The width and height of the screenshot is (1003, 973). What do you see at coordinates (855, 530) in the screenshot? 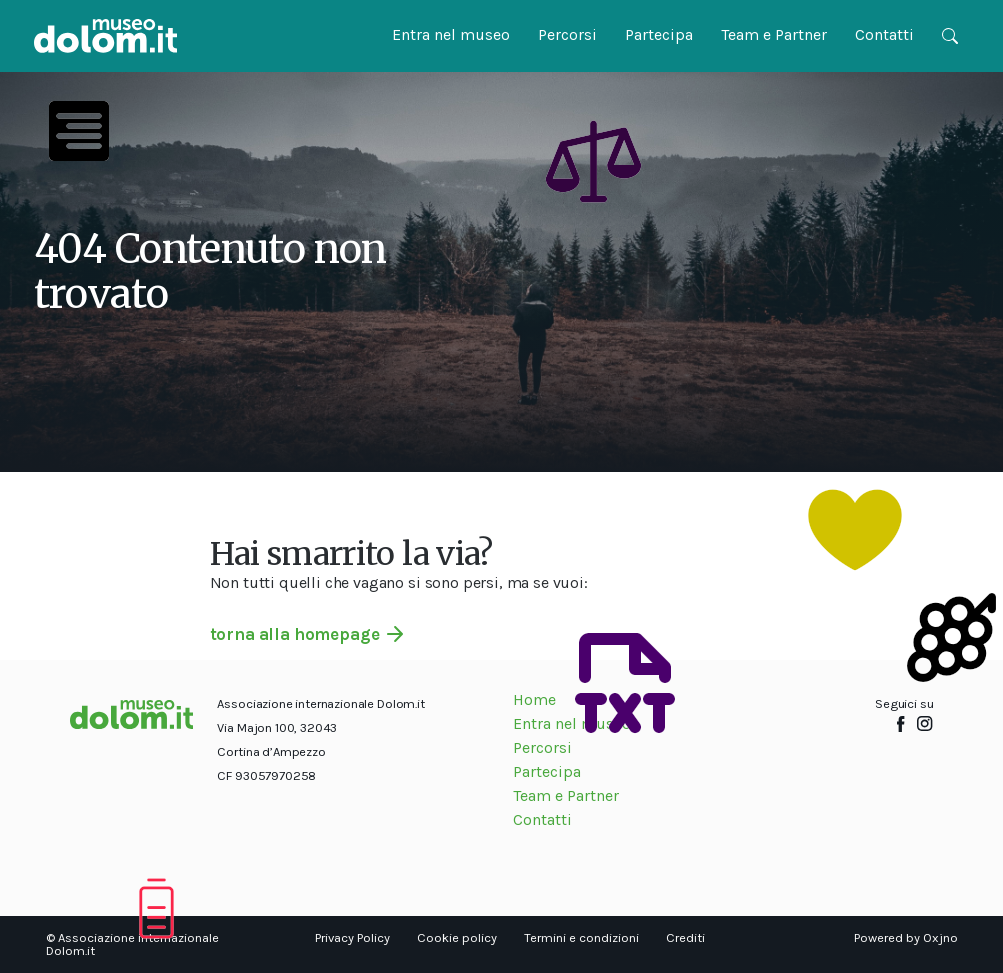
I see `indicates an item has been liked or favorited` at bounding box center [855, 530].